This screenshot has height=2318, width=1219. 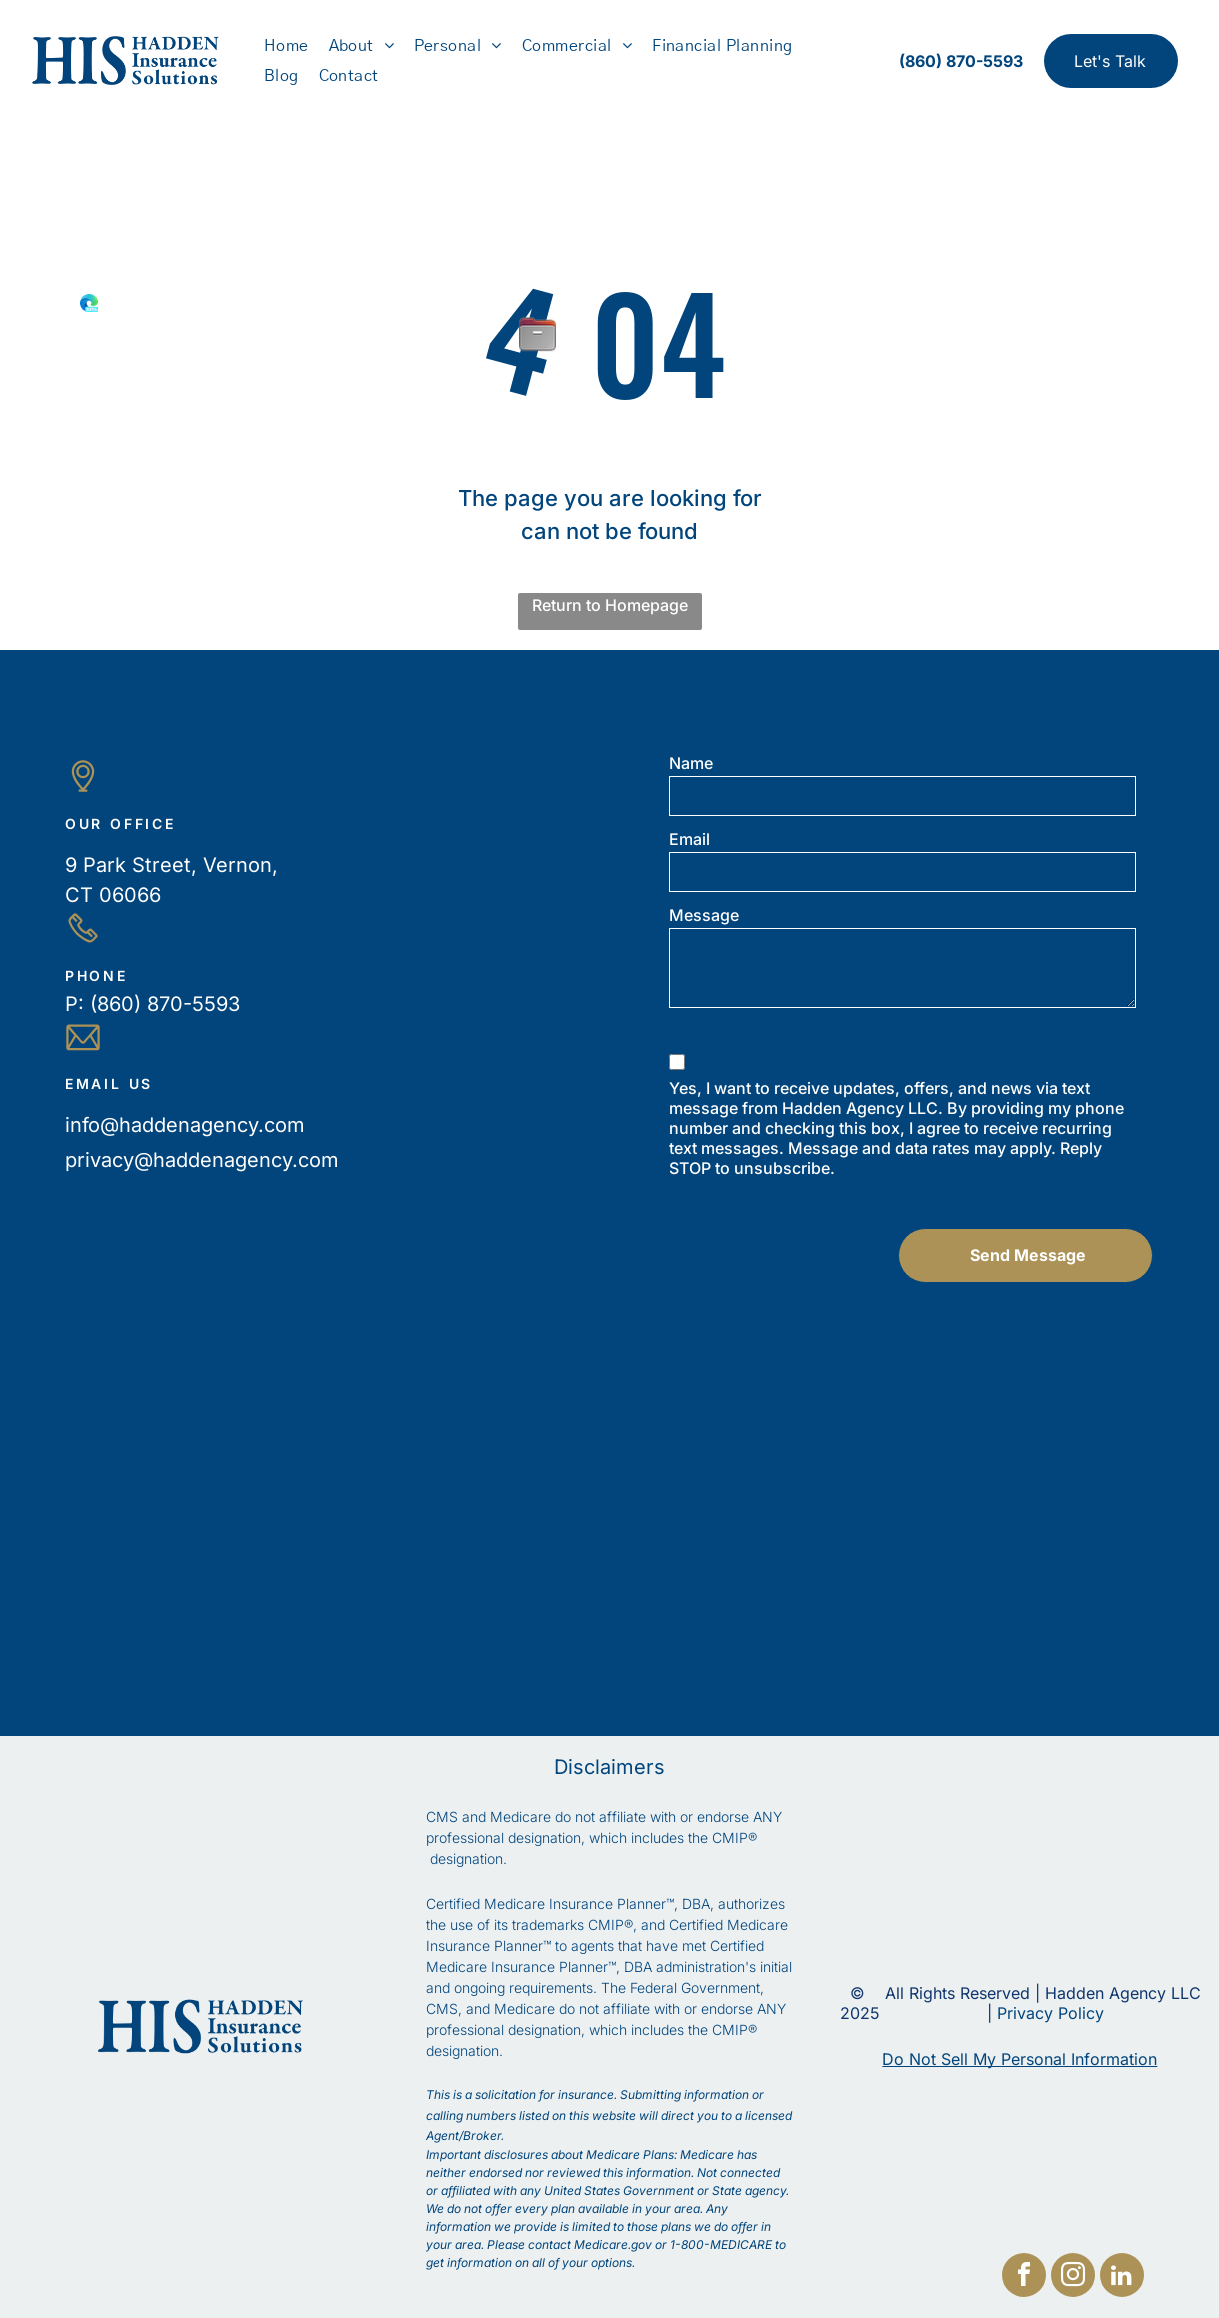 What do you see at coordinates (89, 303) in the screenshot?
I see `launch microsoft edge beta browser` at bounding box center [89, 303].